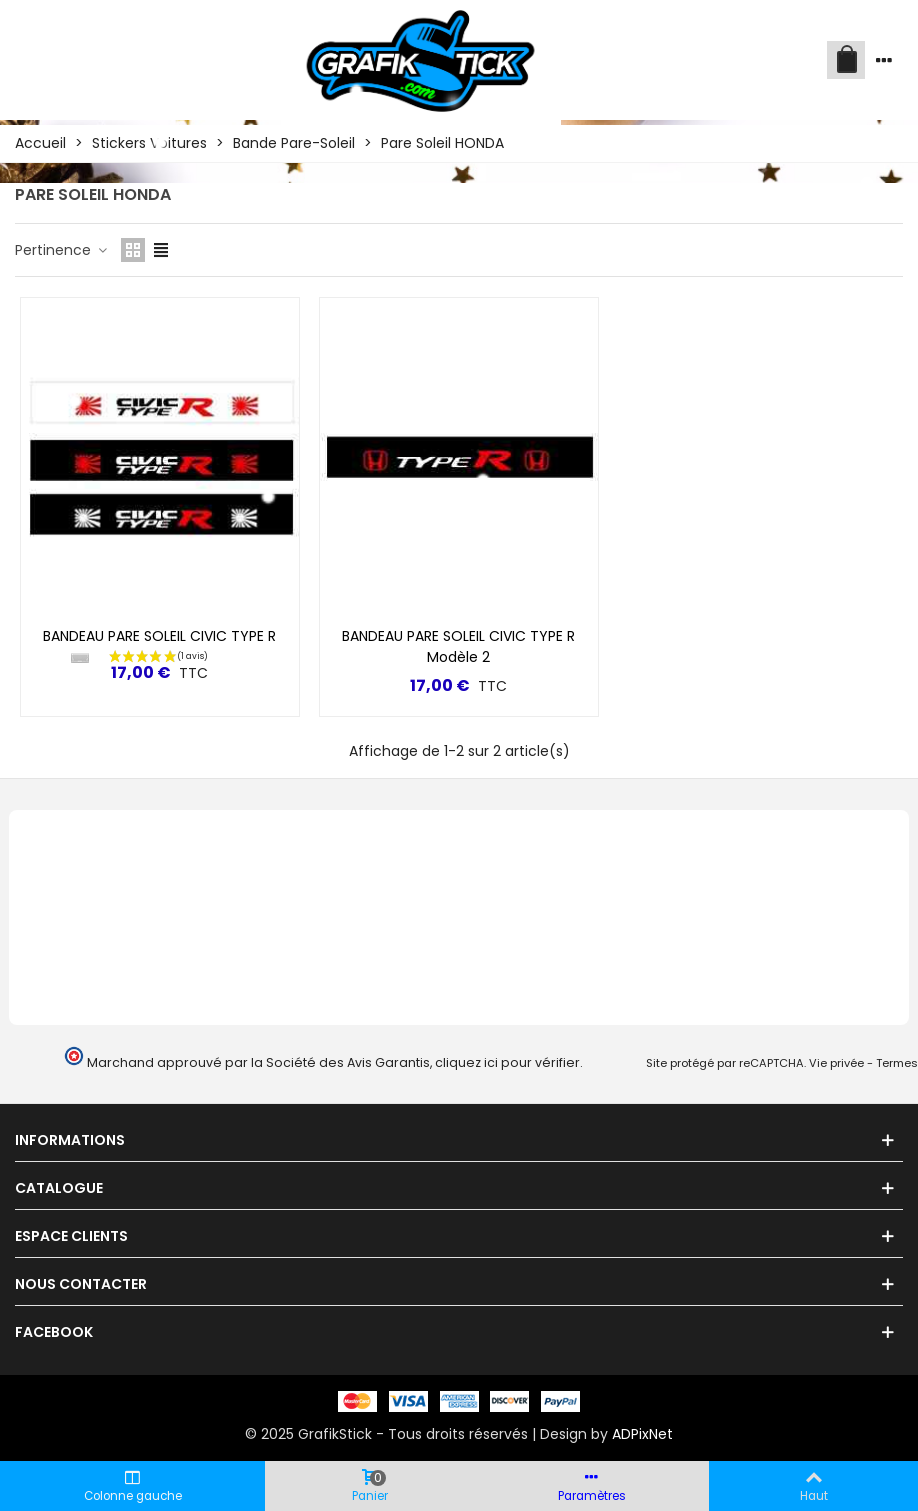 This screenshot has width=918, height=1511. What do you see at coordinates (80, 658) in the screenshot?
I see `indicates bluetooth keyboard connected` at bounding box center [80, 658].